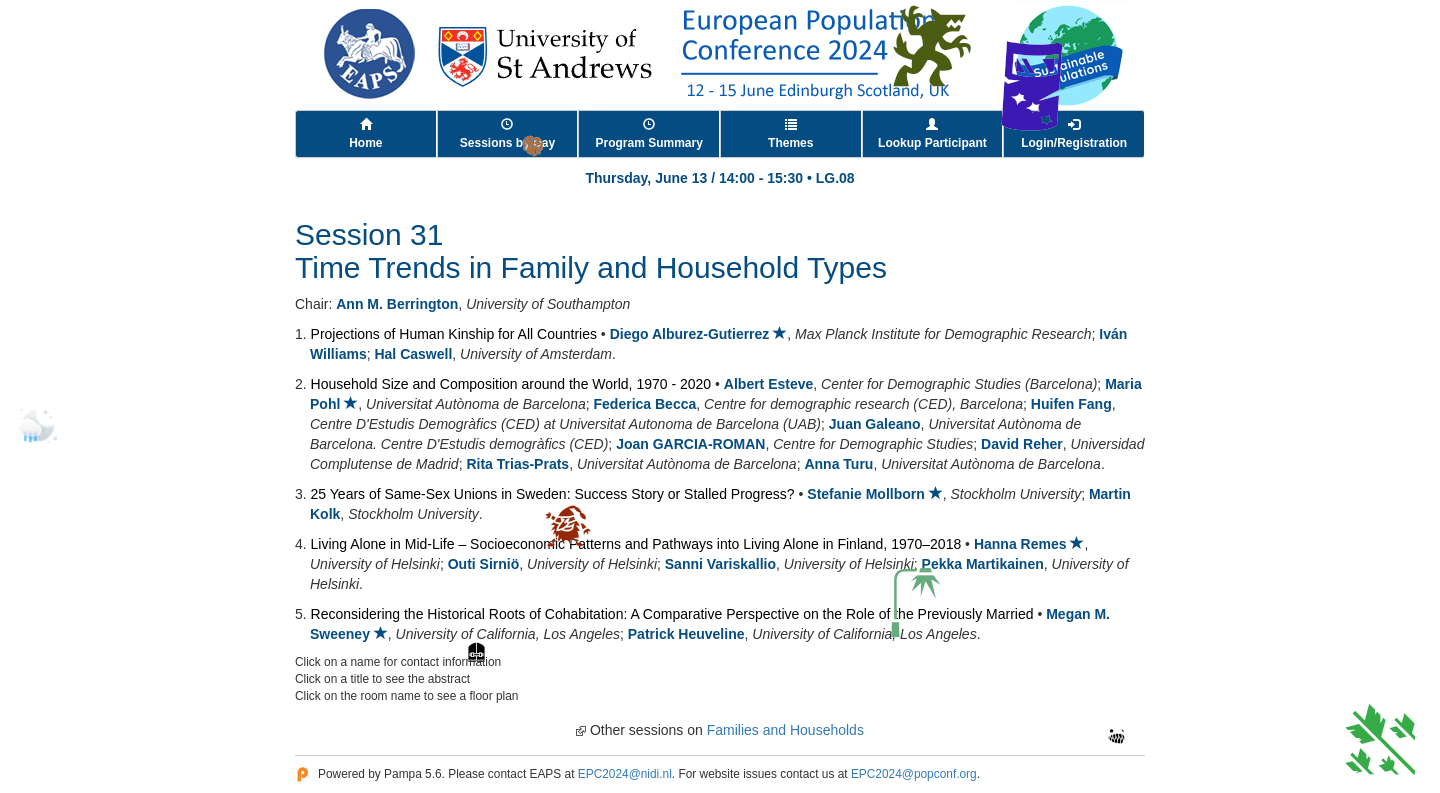  I want to click on indicates nighttime rain or showers in weather forecast, so click(38, 425).